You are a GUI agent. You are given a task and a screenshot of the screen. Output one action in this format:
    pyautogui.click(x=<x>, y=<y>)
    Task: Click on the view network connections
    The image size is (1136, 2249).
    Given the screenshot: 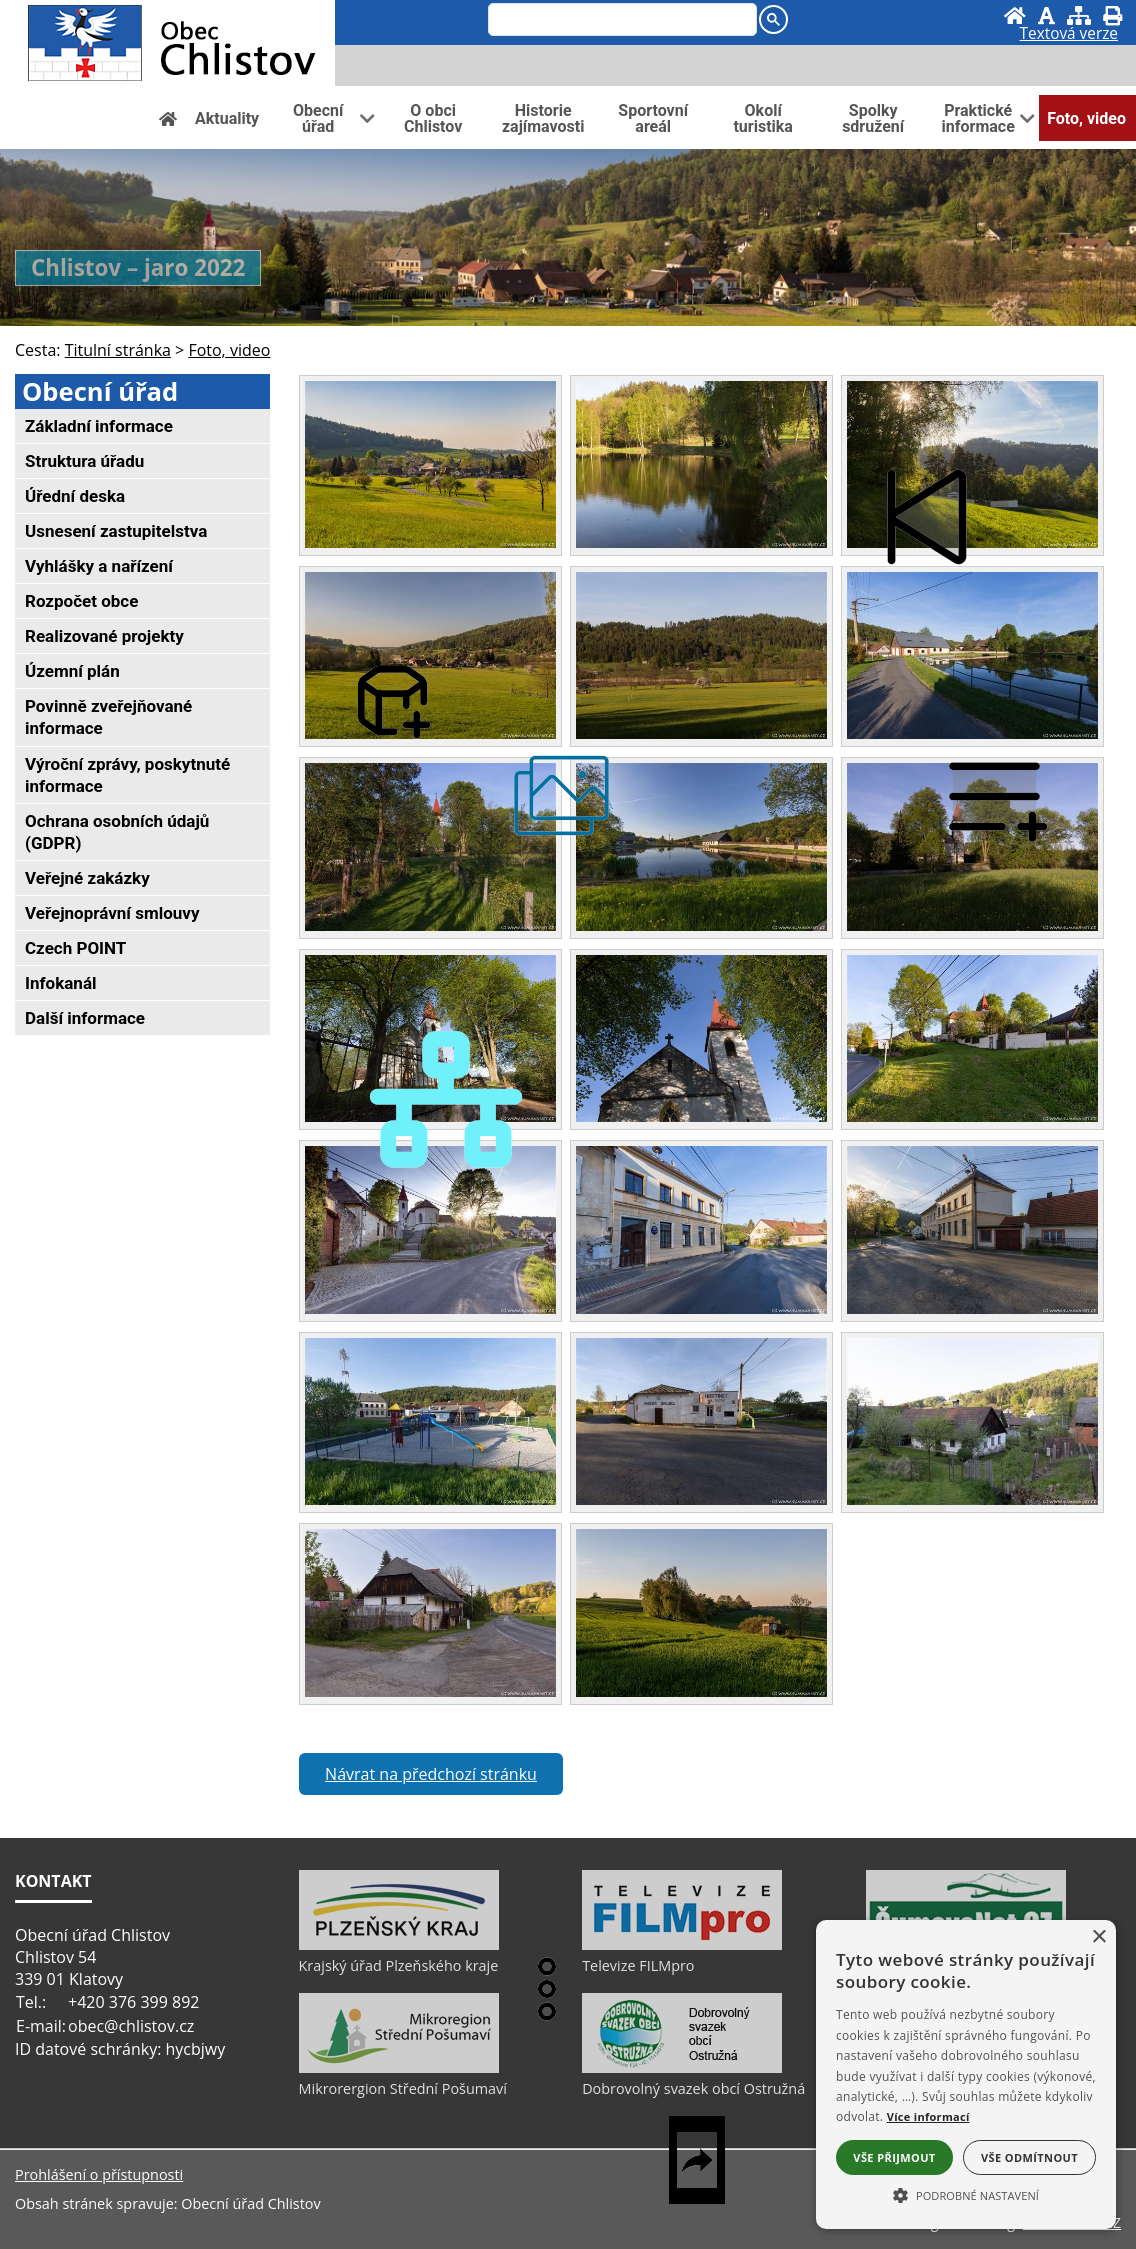 What is the action you would take?
    pyautogui.click(x=446, y=1102)
    